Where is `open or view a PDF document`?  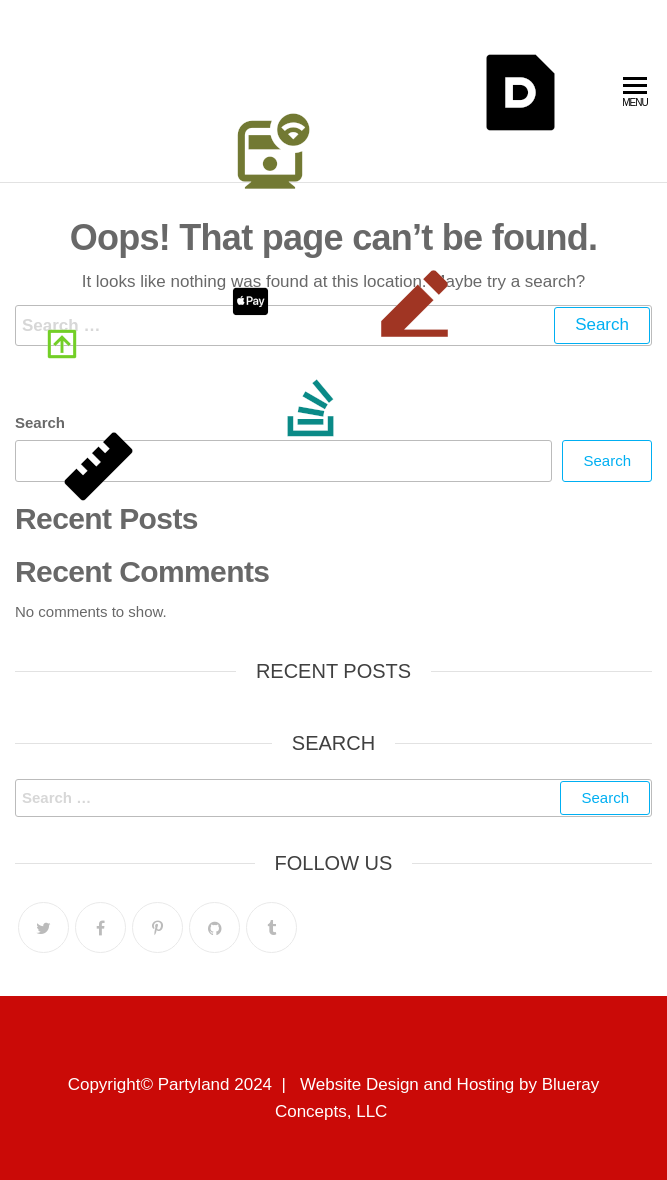 open or view a PDF document is located at coordinates (520, 92).